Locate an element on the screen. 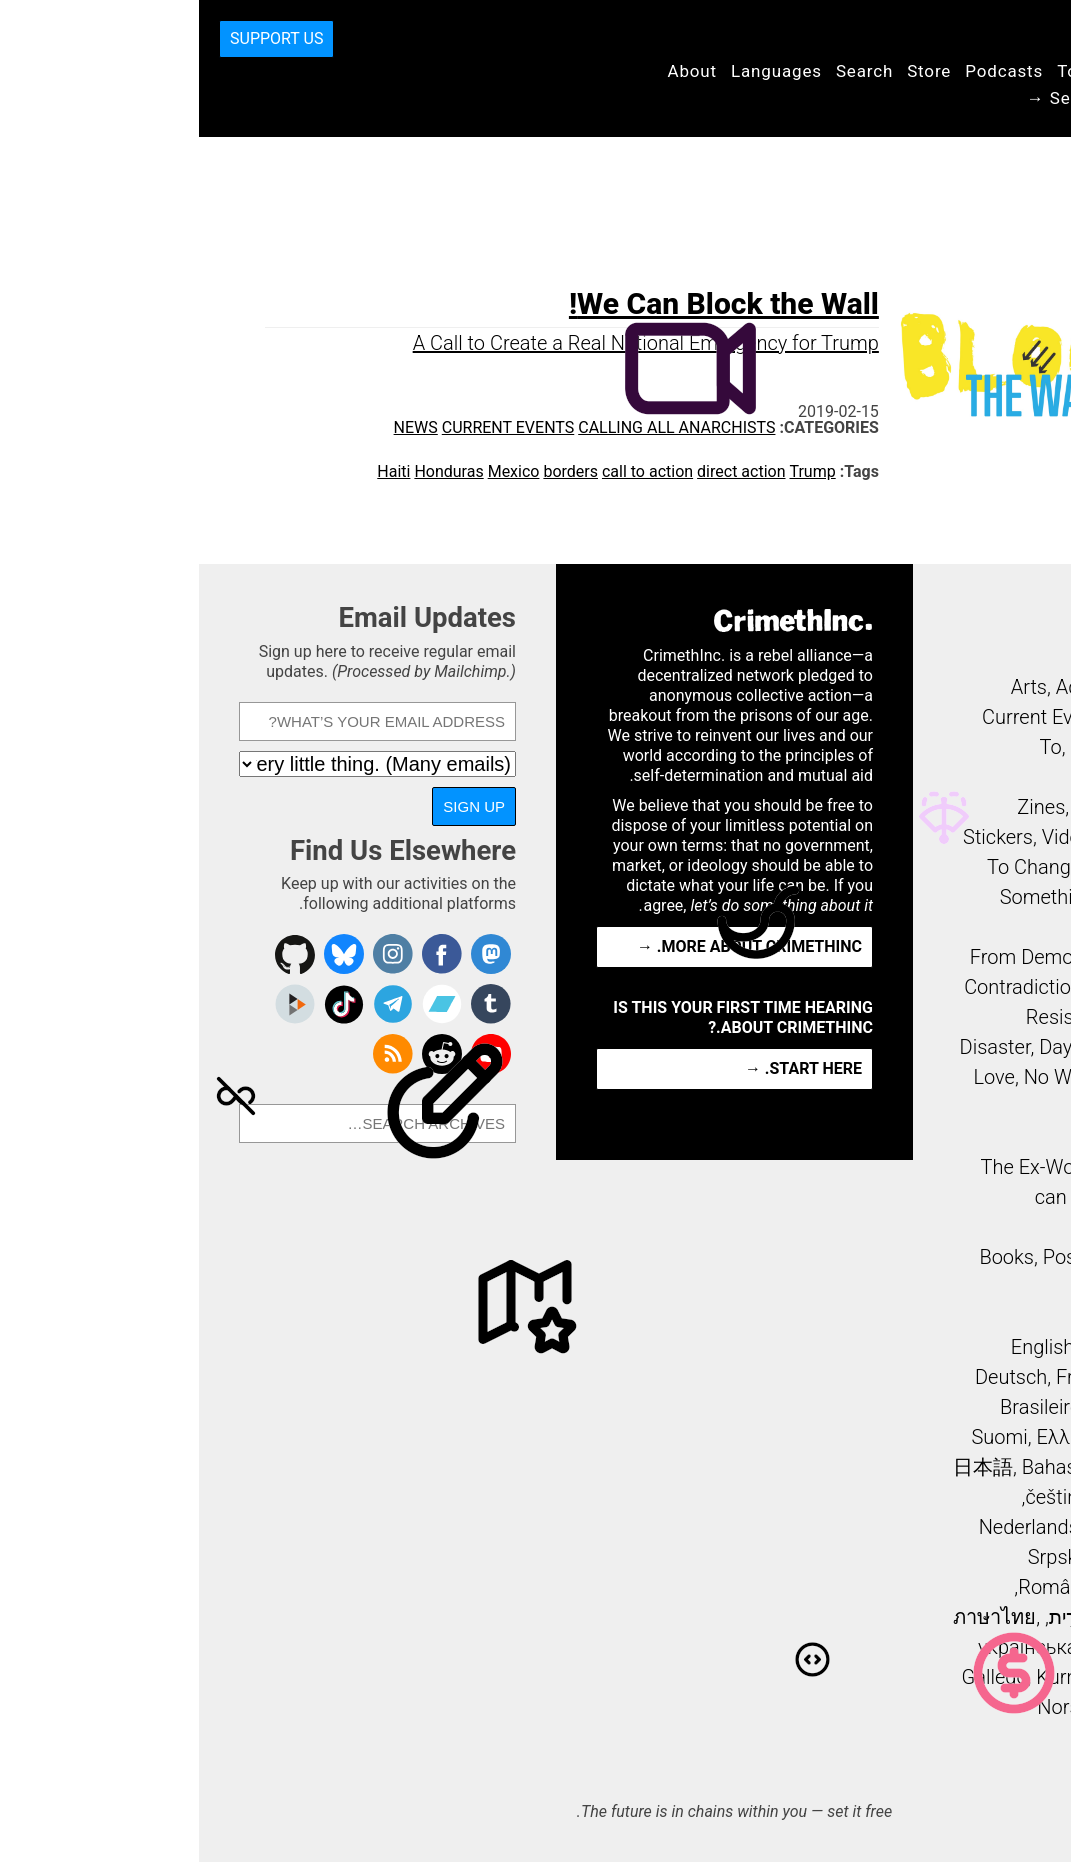 The image size is (1071, 1862). access code editor or developer tools is located at coordinates (812, 1659).